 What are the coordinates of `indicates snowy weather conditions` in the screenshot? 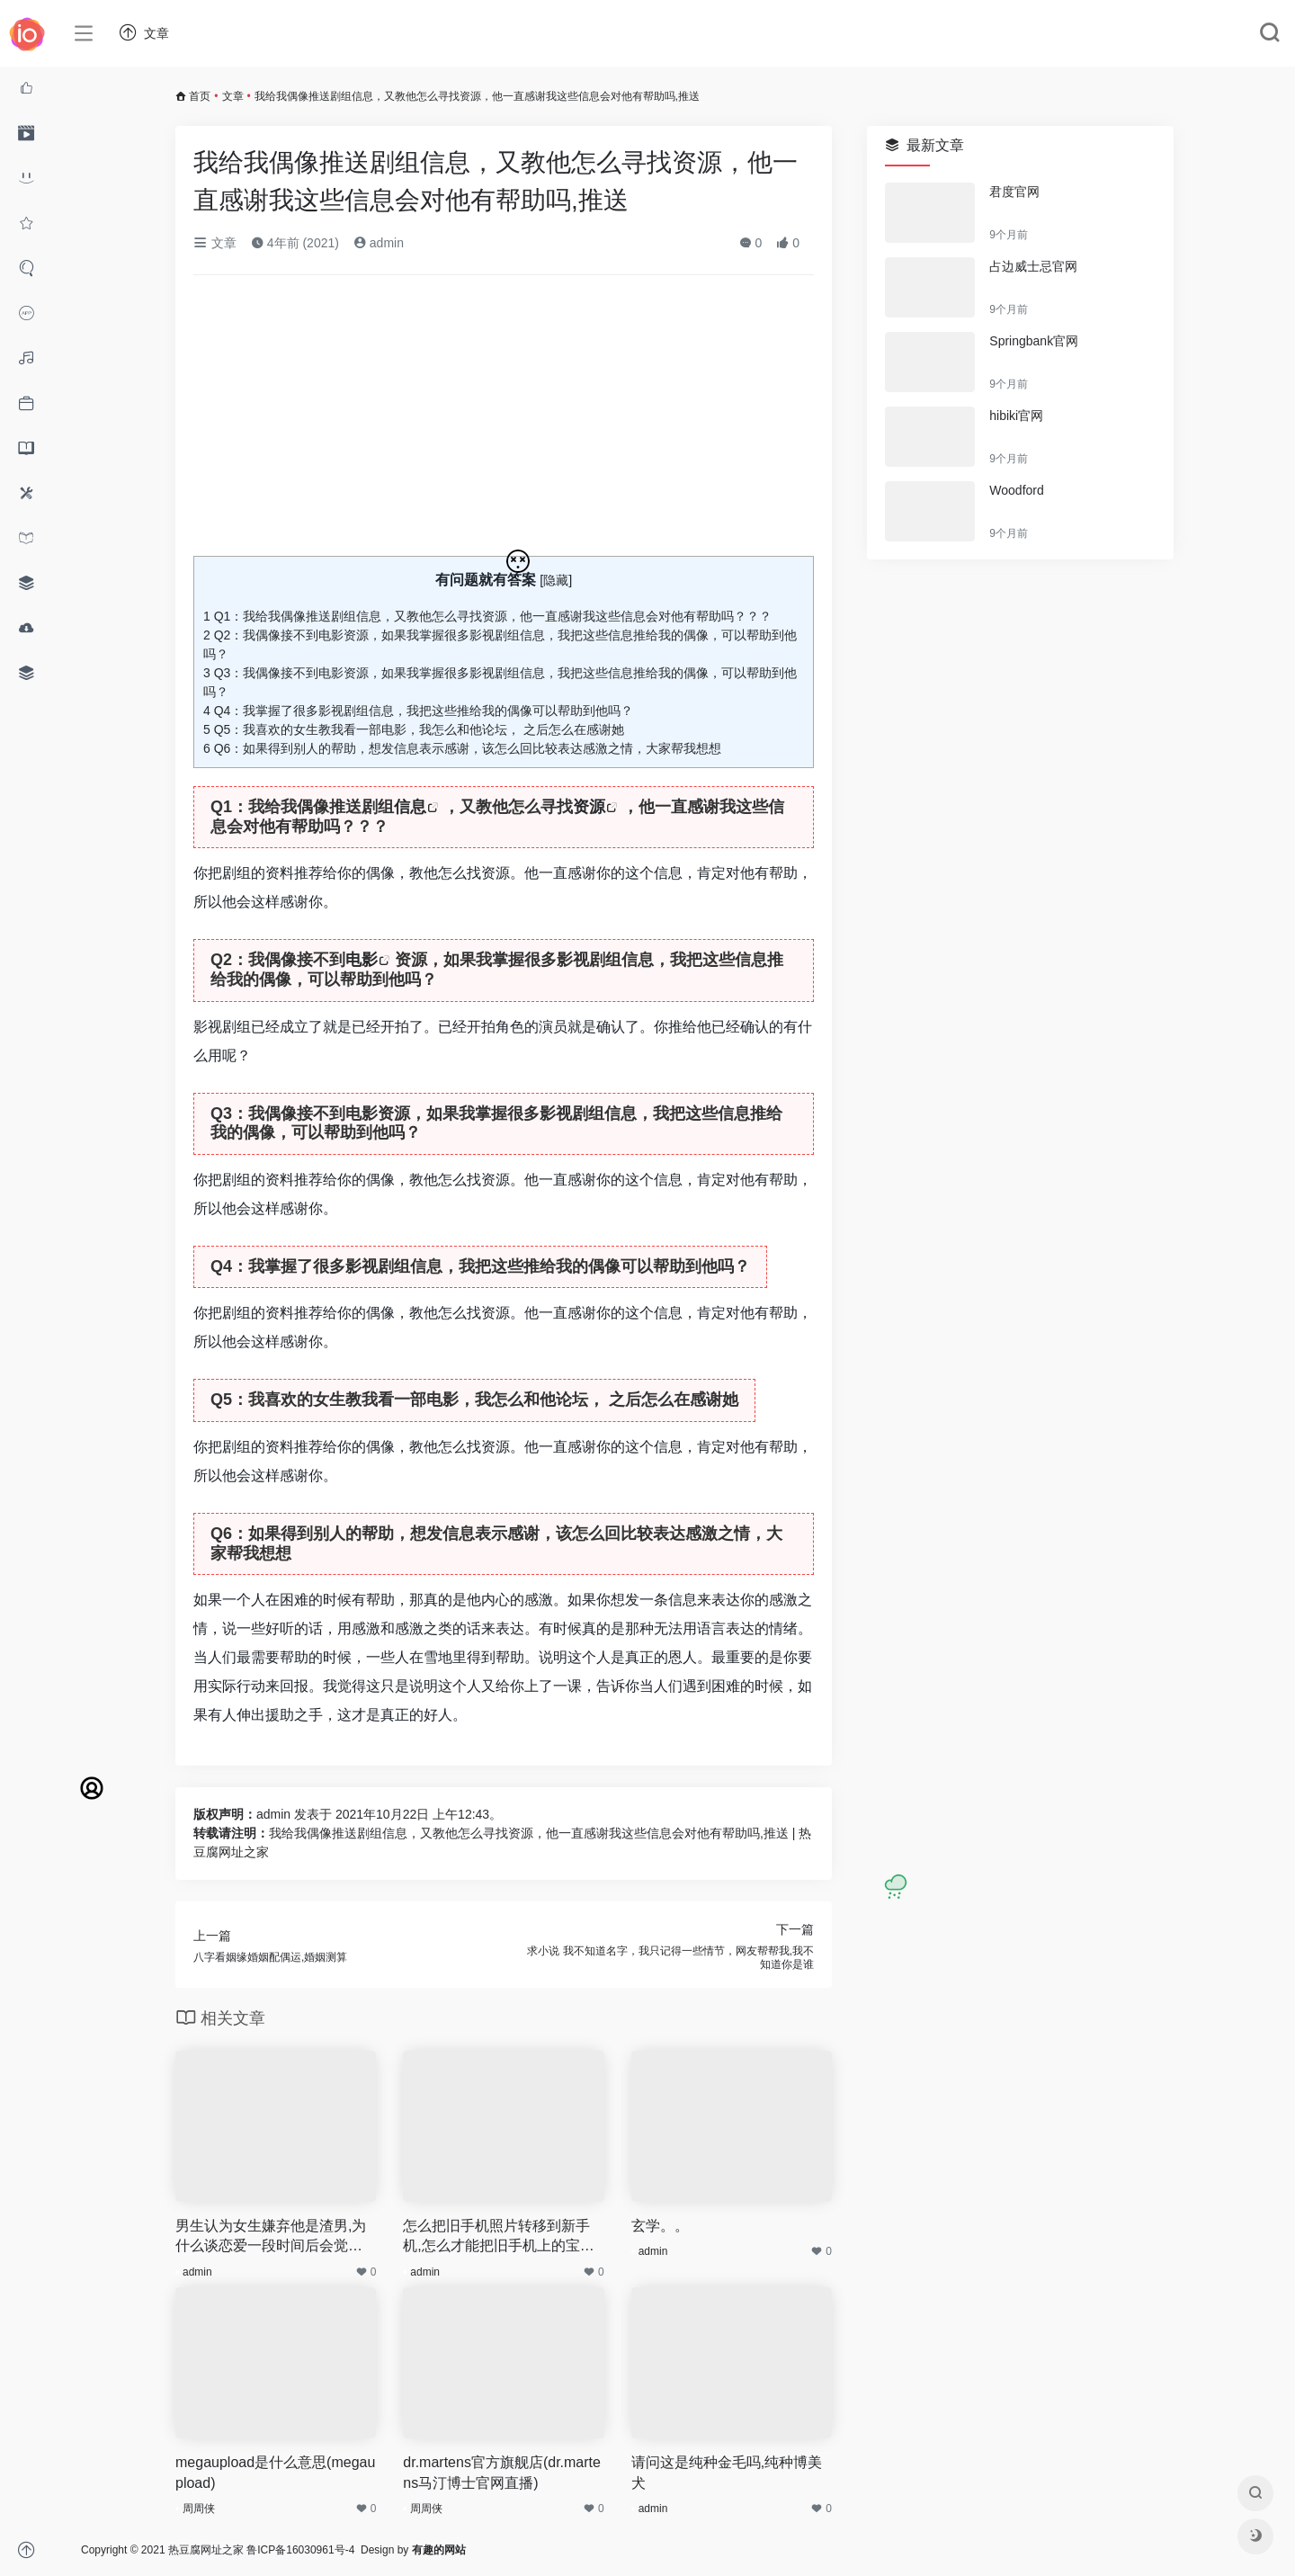 It's located at (896, 1886).